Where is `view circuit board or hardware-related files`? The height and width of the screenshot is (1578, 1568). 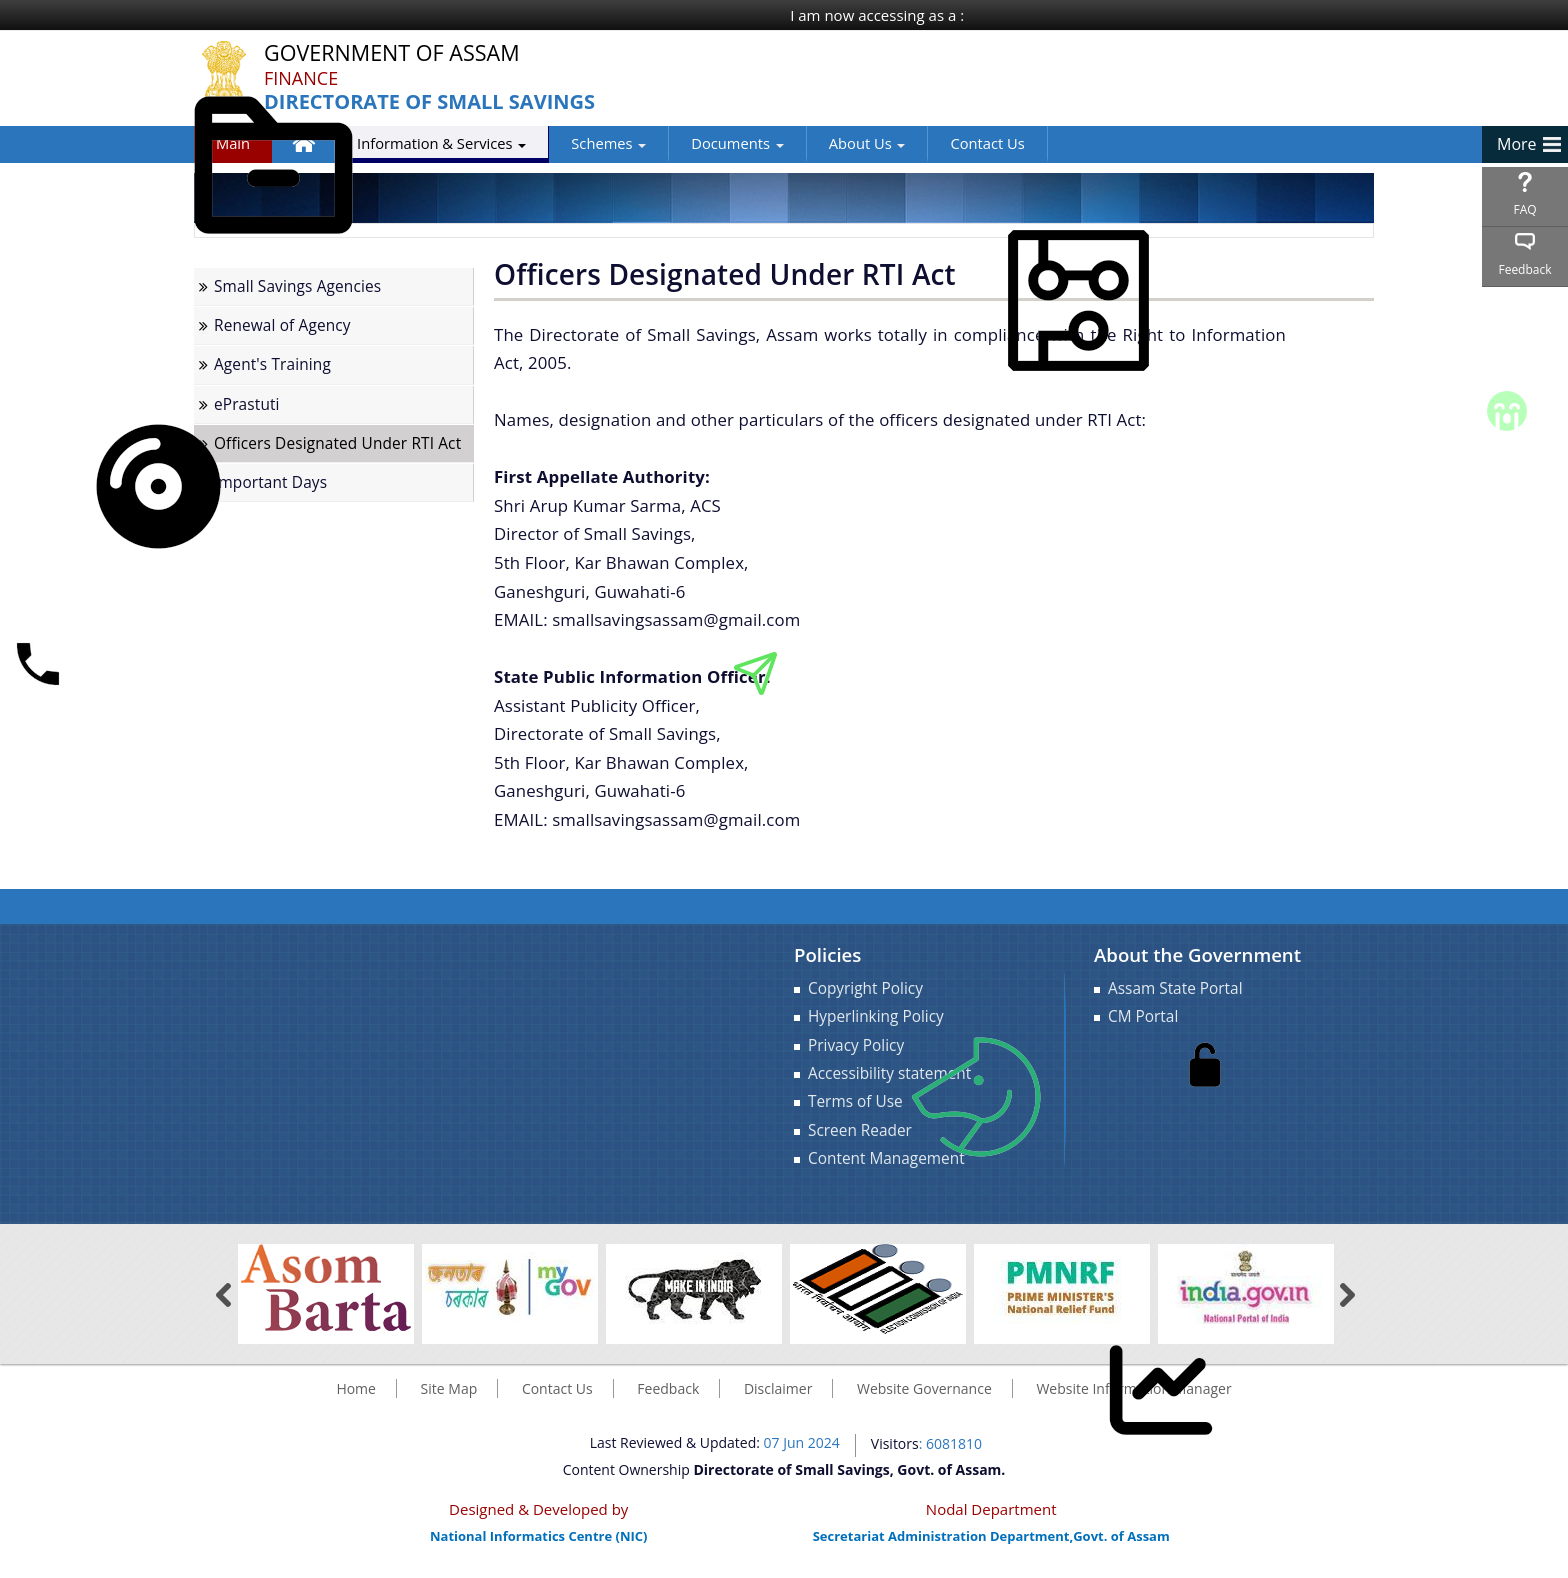
view circuit board or hardware-related files is located at coordinates (1078, 300).